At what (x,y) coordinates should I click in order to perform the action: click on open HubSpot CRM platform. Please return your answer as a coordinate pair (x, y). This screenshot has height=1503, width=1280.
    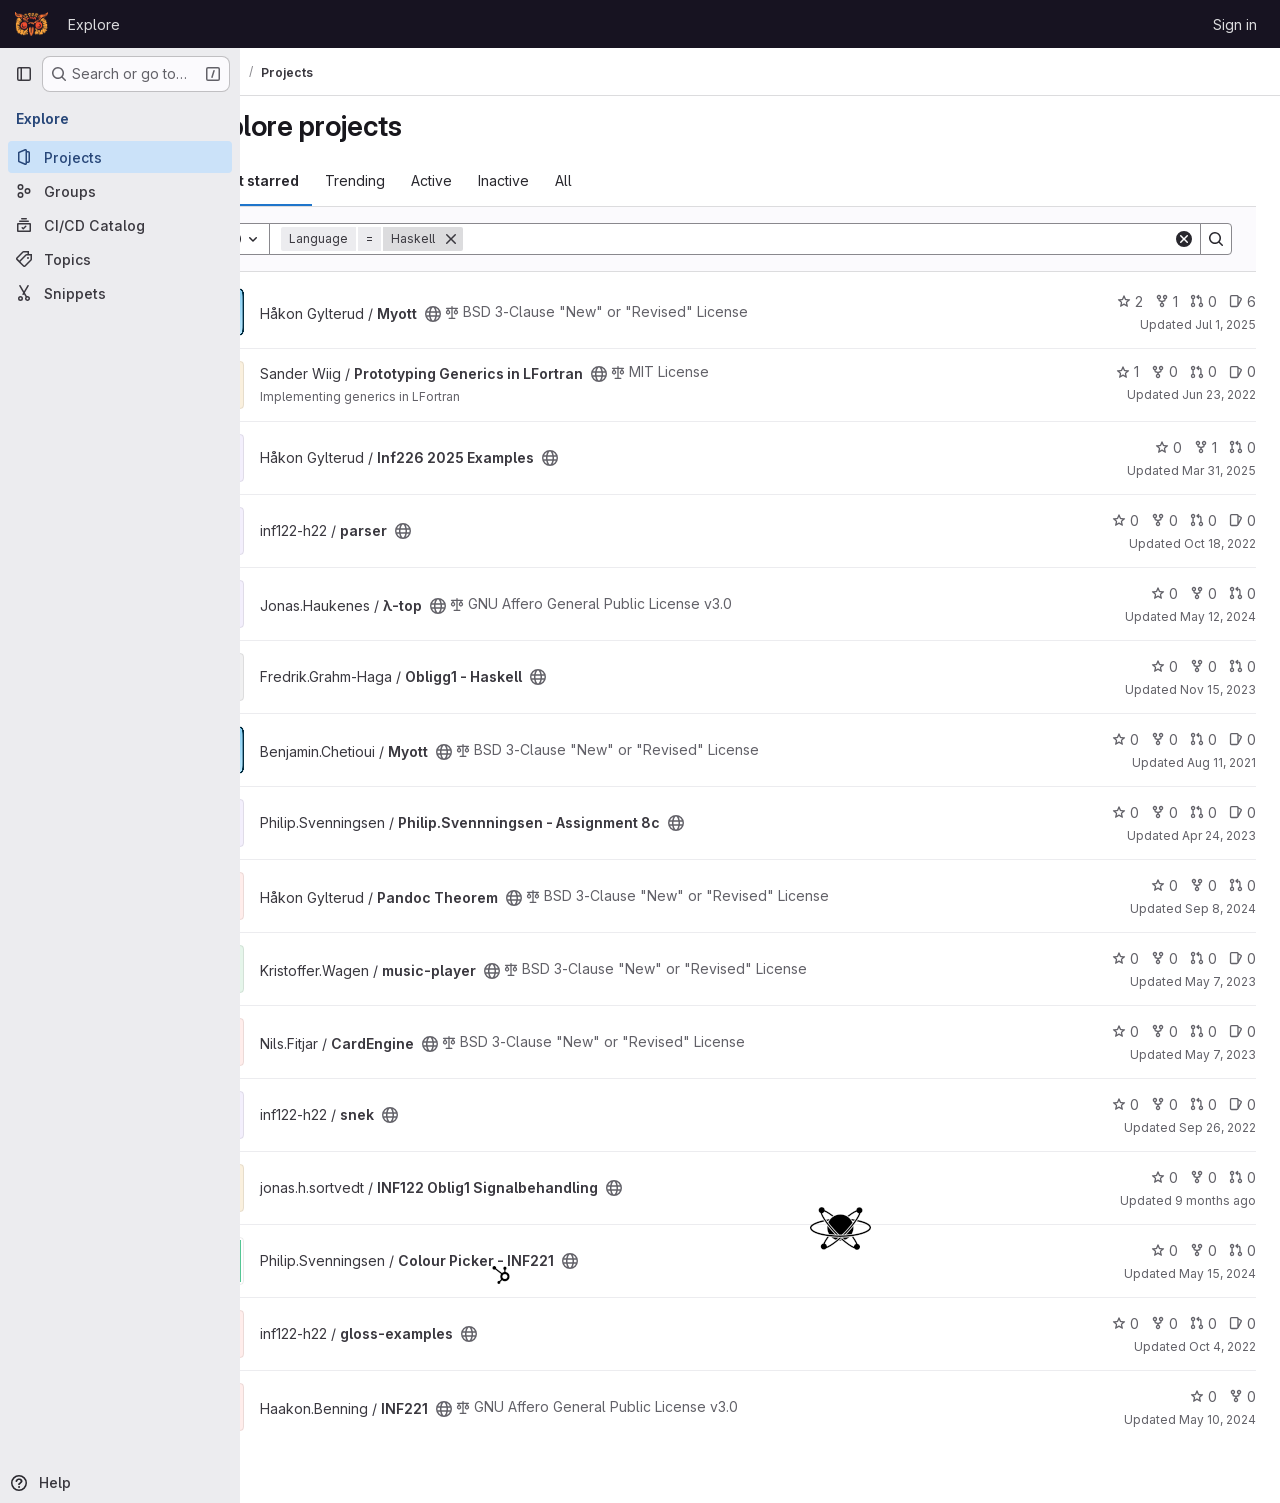
    Looking at the image, I should click on (501, 1275).